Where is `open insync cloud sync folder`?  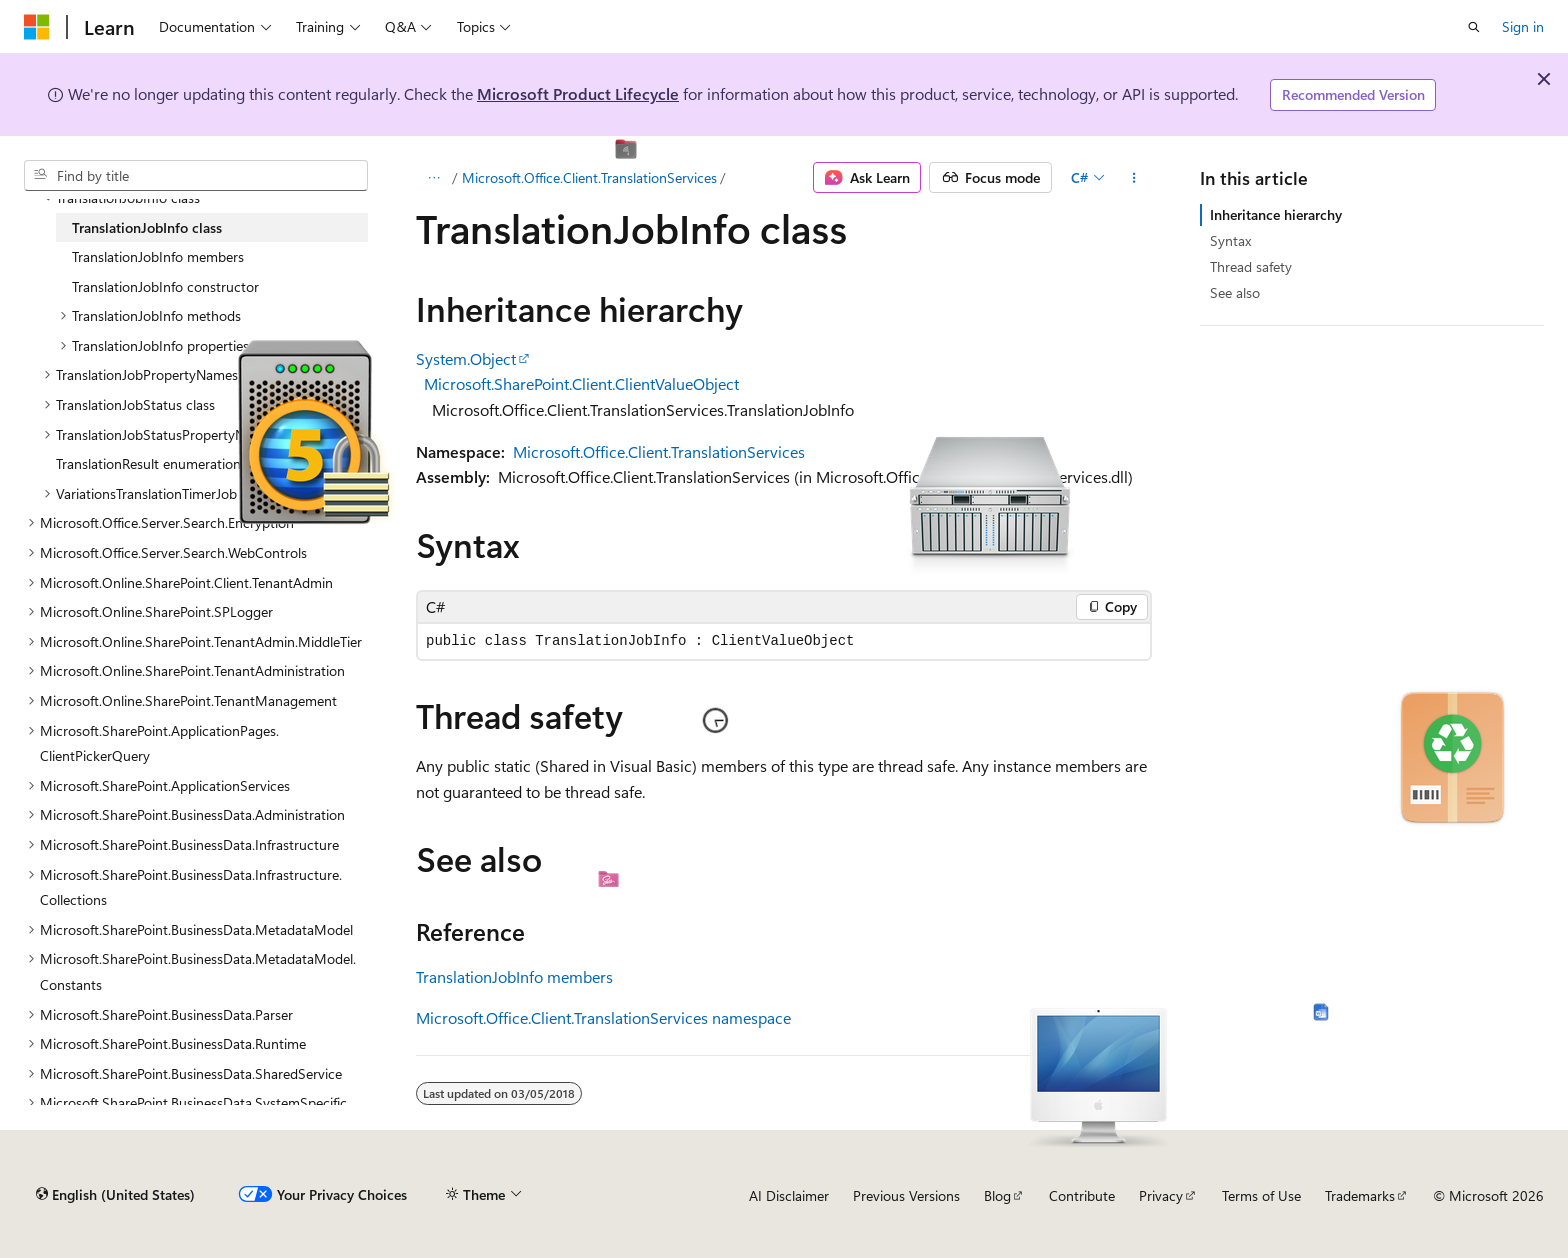
open insync cloud sync folder is located at coordinates (626, 149).